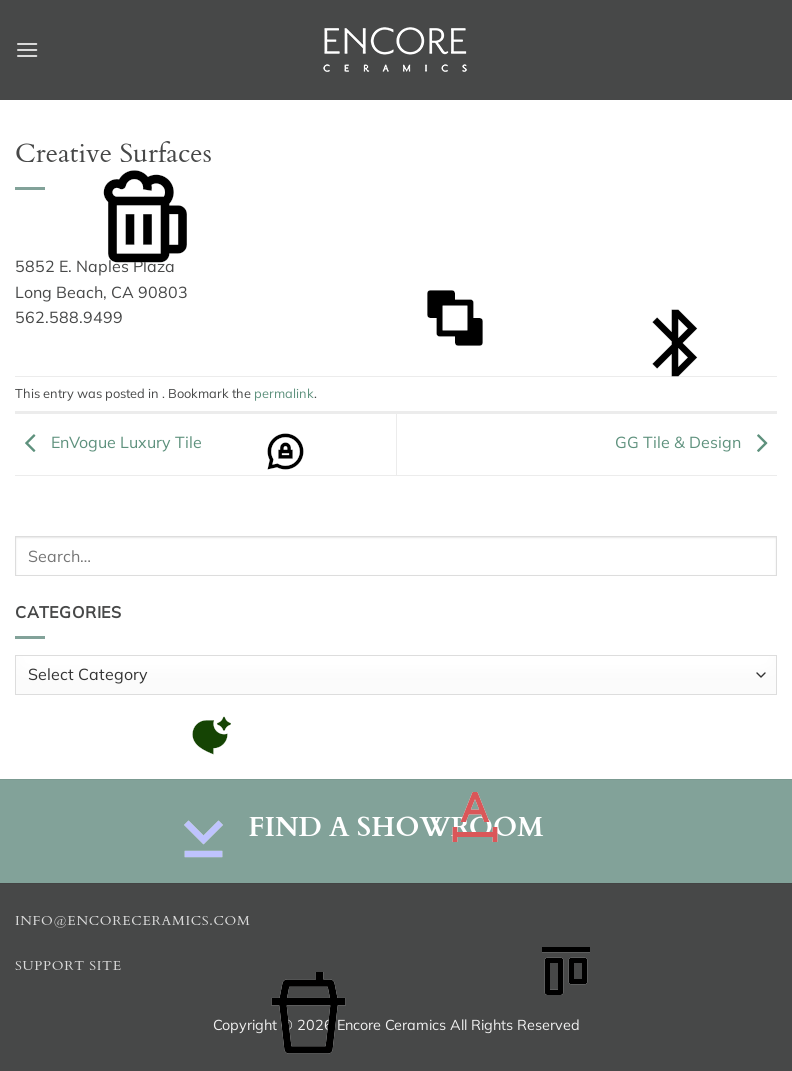  I want to click on browse nearby bars or pubs, so click(147, 218).